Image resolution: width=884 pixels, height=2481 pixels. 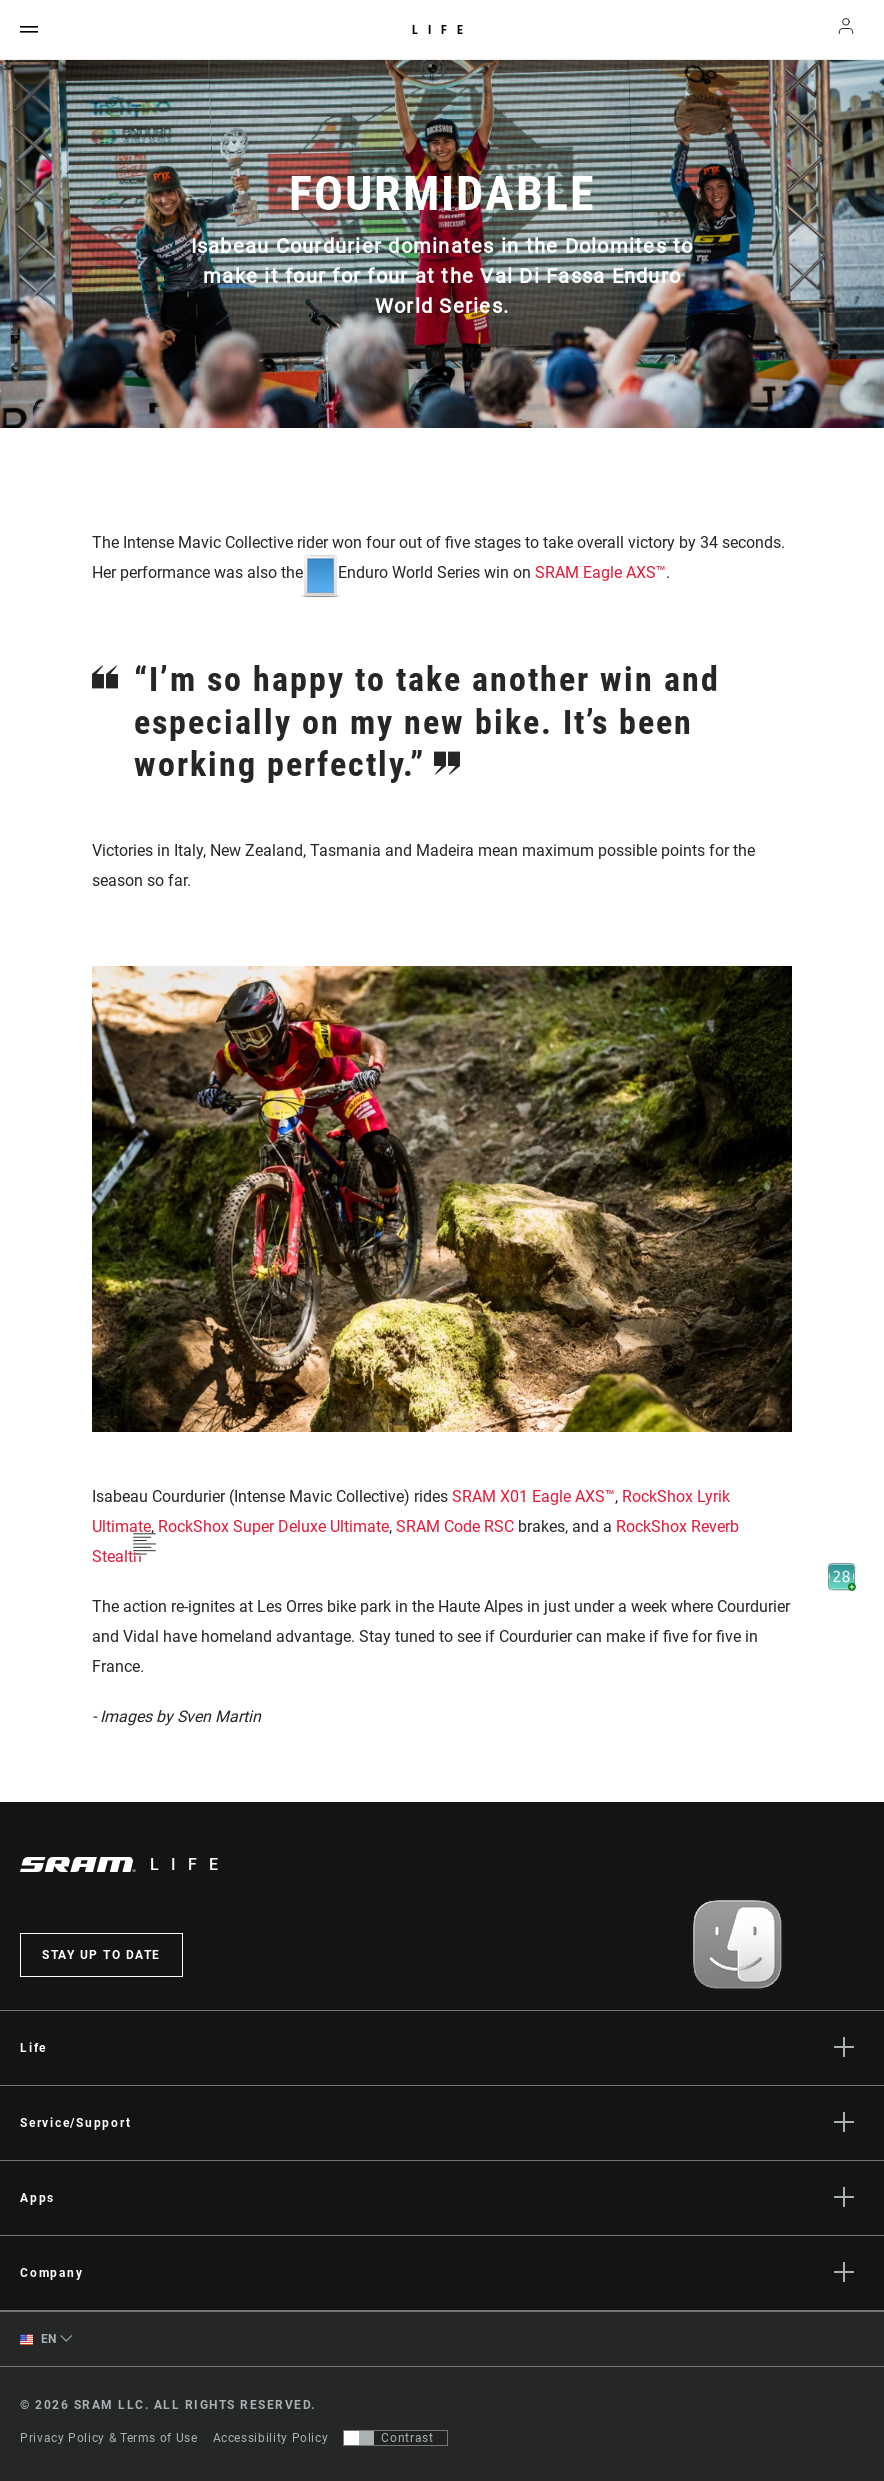 What do you see at coordinates (144, 1544) in the screenshot?
I see `align text to the left margin` at bounding box center [144, 1544].